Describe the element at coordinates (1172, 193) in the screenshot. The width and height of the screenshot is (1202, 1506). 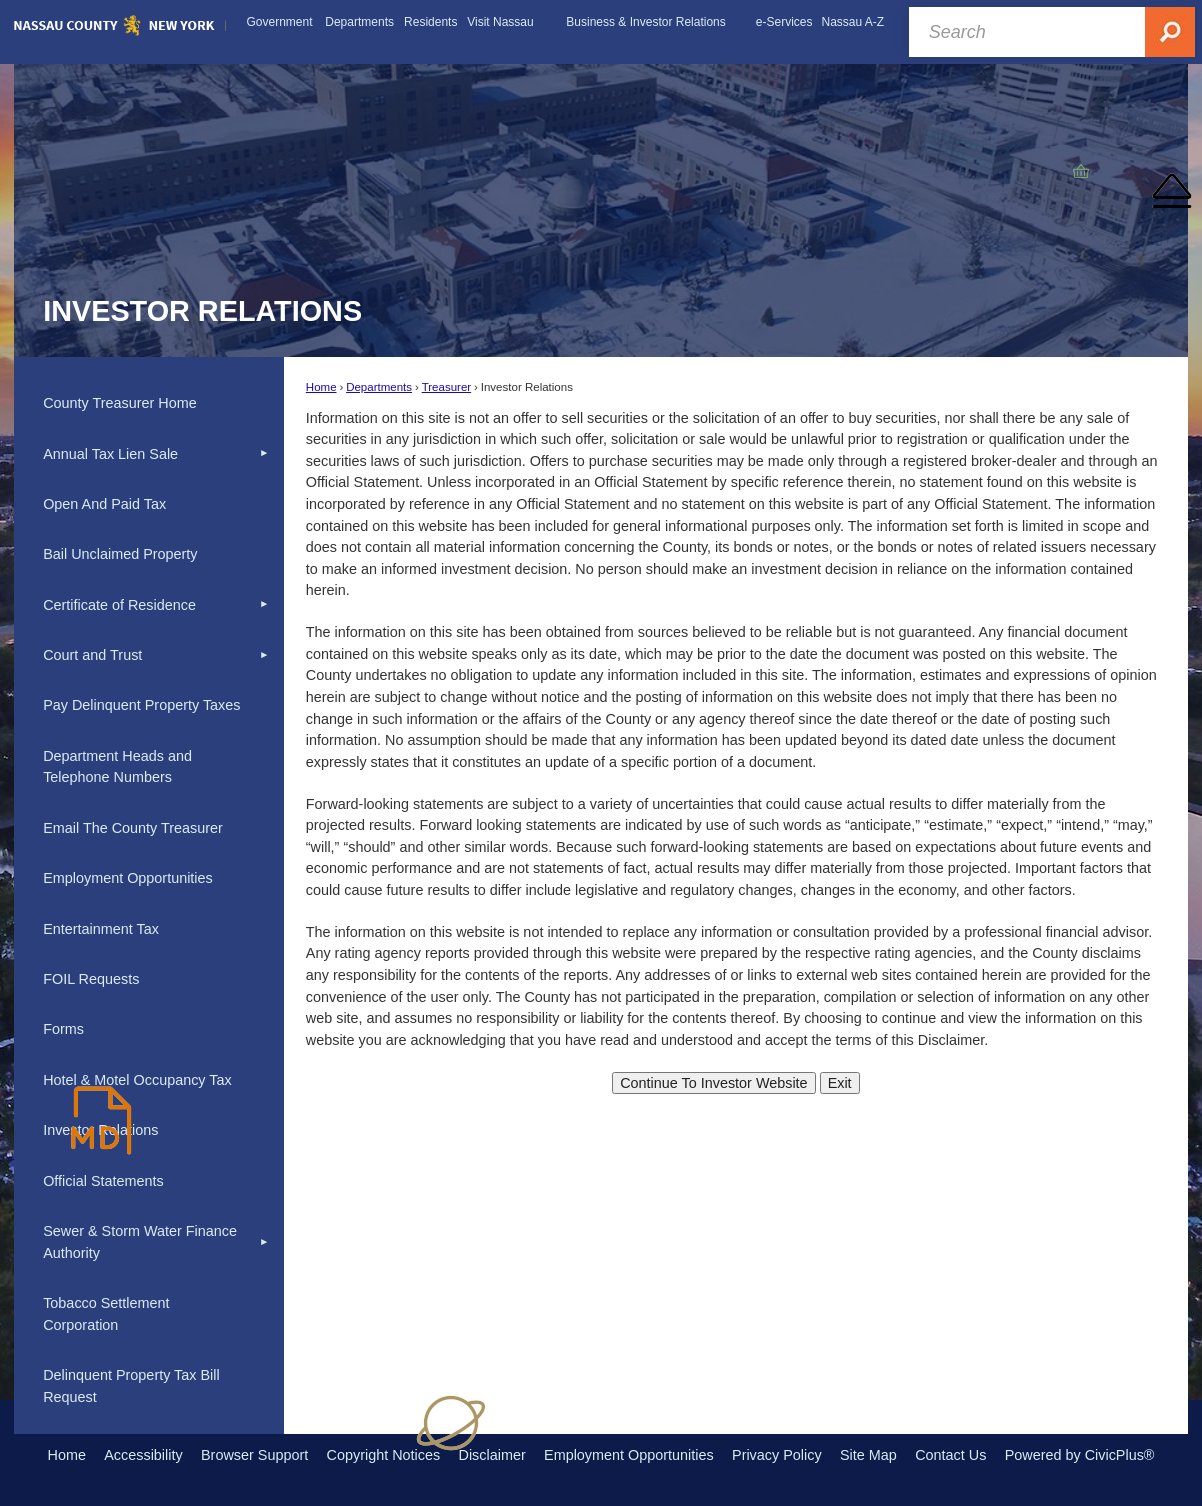
I see `eject media or disc` at that location.